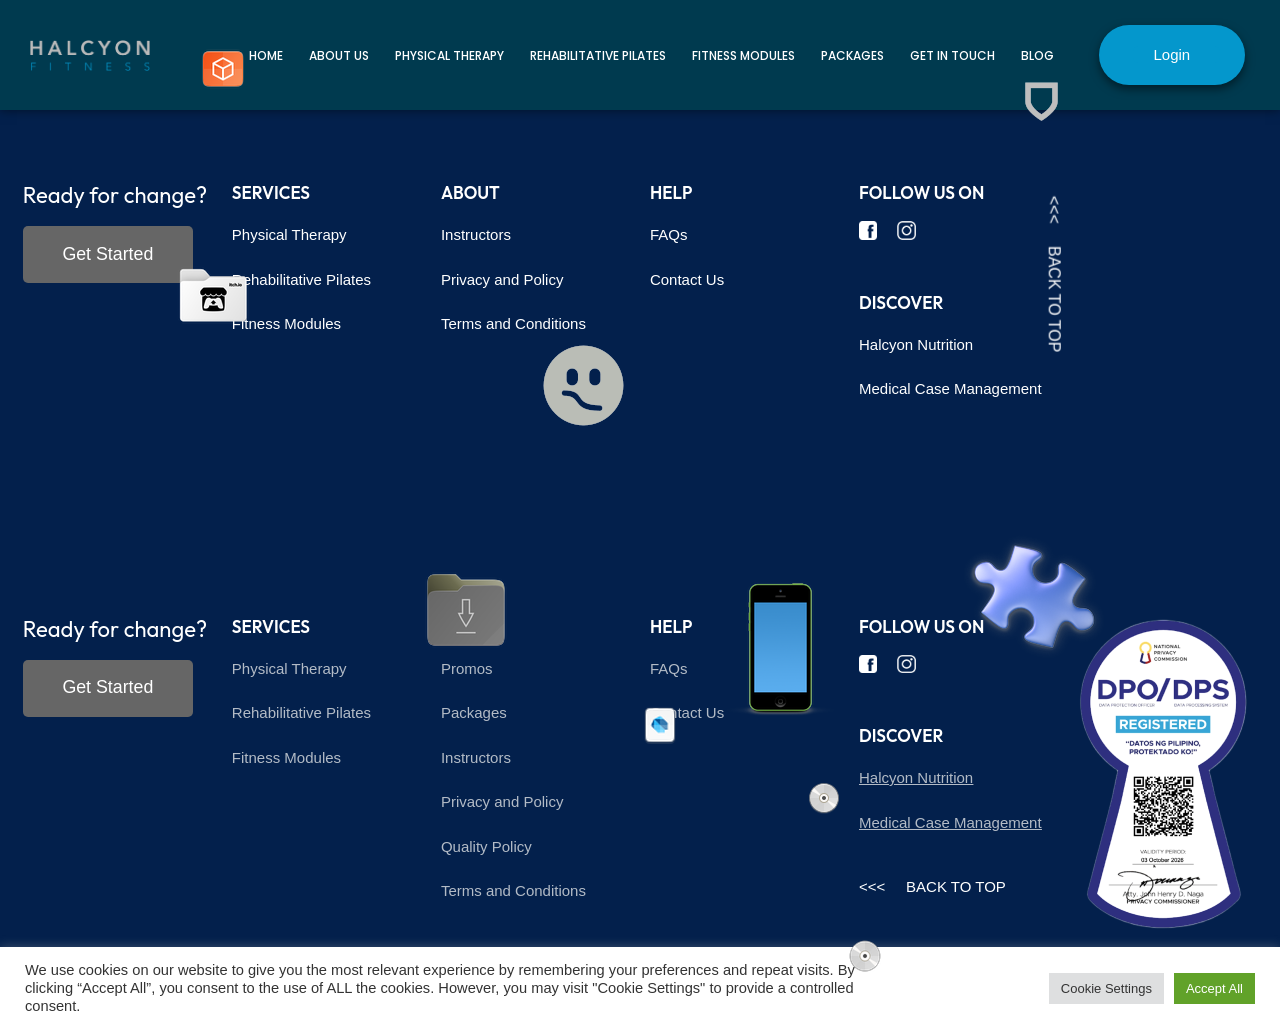  Describe the element at coordinates (466, 610) in the screenshot. I see `open your downloads folder` at that location.